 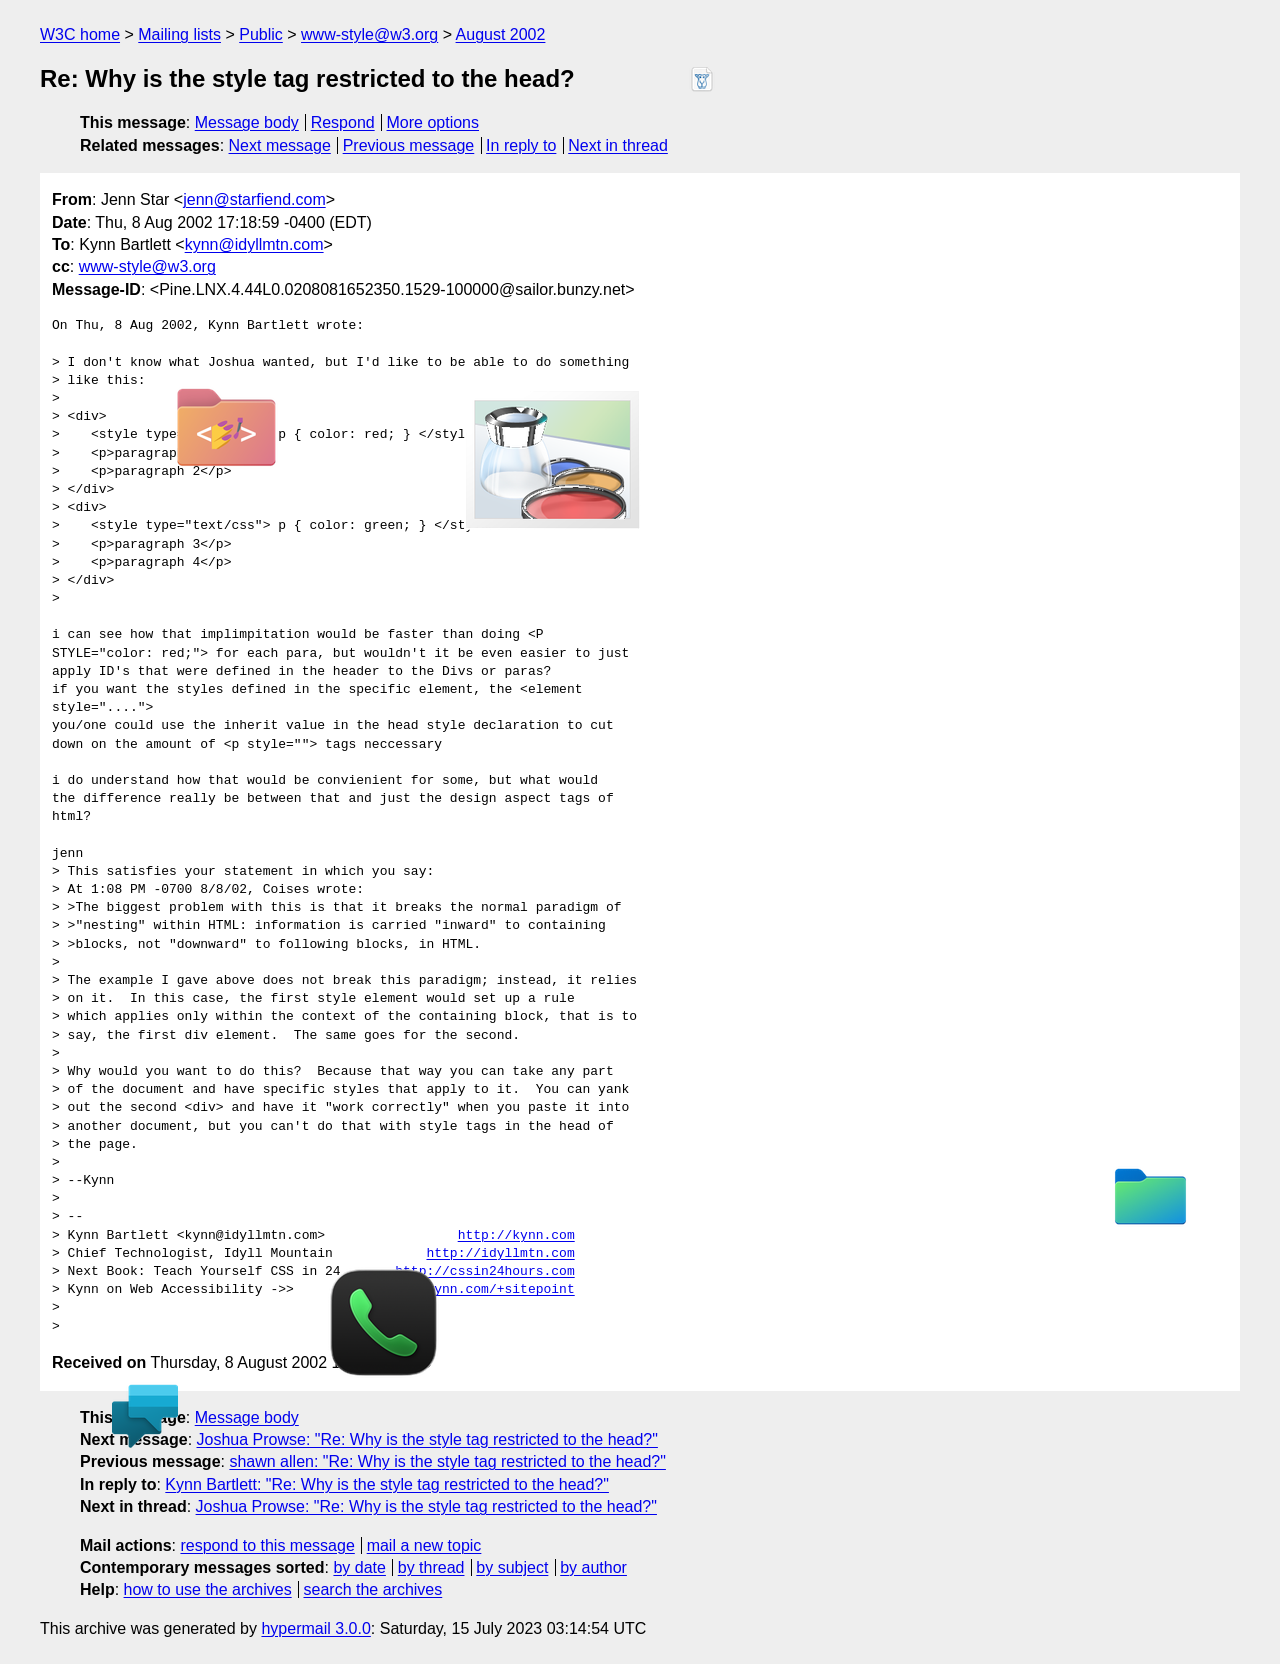 I want to click on view photos or images, so click(x=552, y=441).